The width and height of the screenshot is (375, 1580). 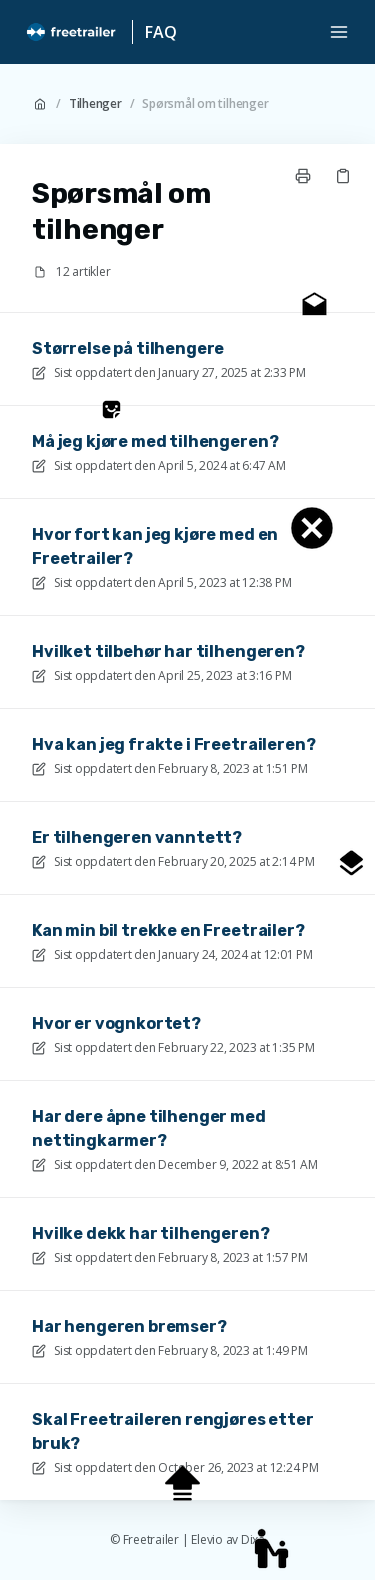 I want to click on cancel or close the current action, so click(x=312, y=528).